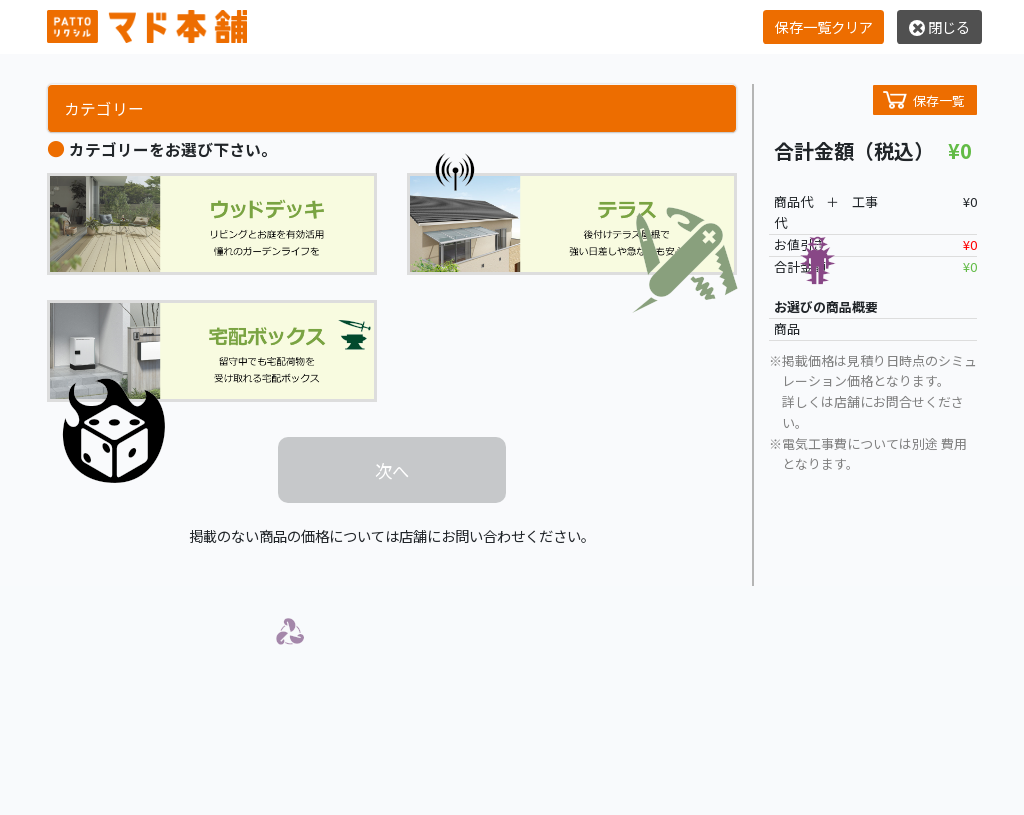 The height and width of the screenshot is (815, 1024). Describe the element at coordinates (114, 430) in the screenshot. I see `activate a risky or high-stakes game mode` at that location.